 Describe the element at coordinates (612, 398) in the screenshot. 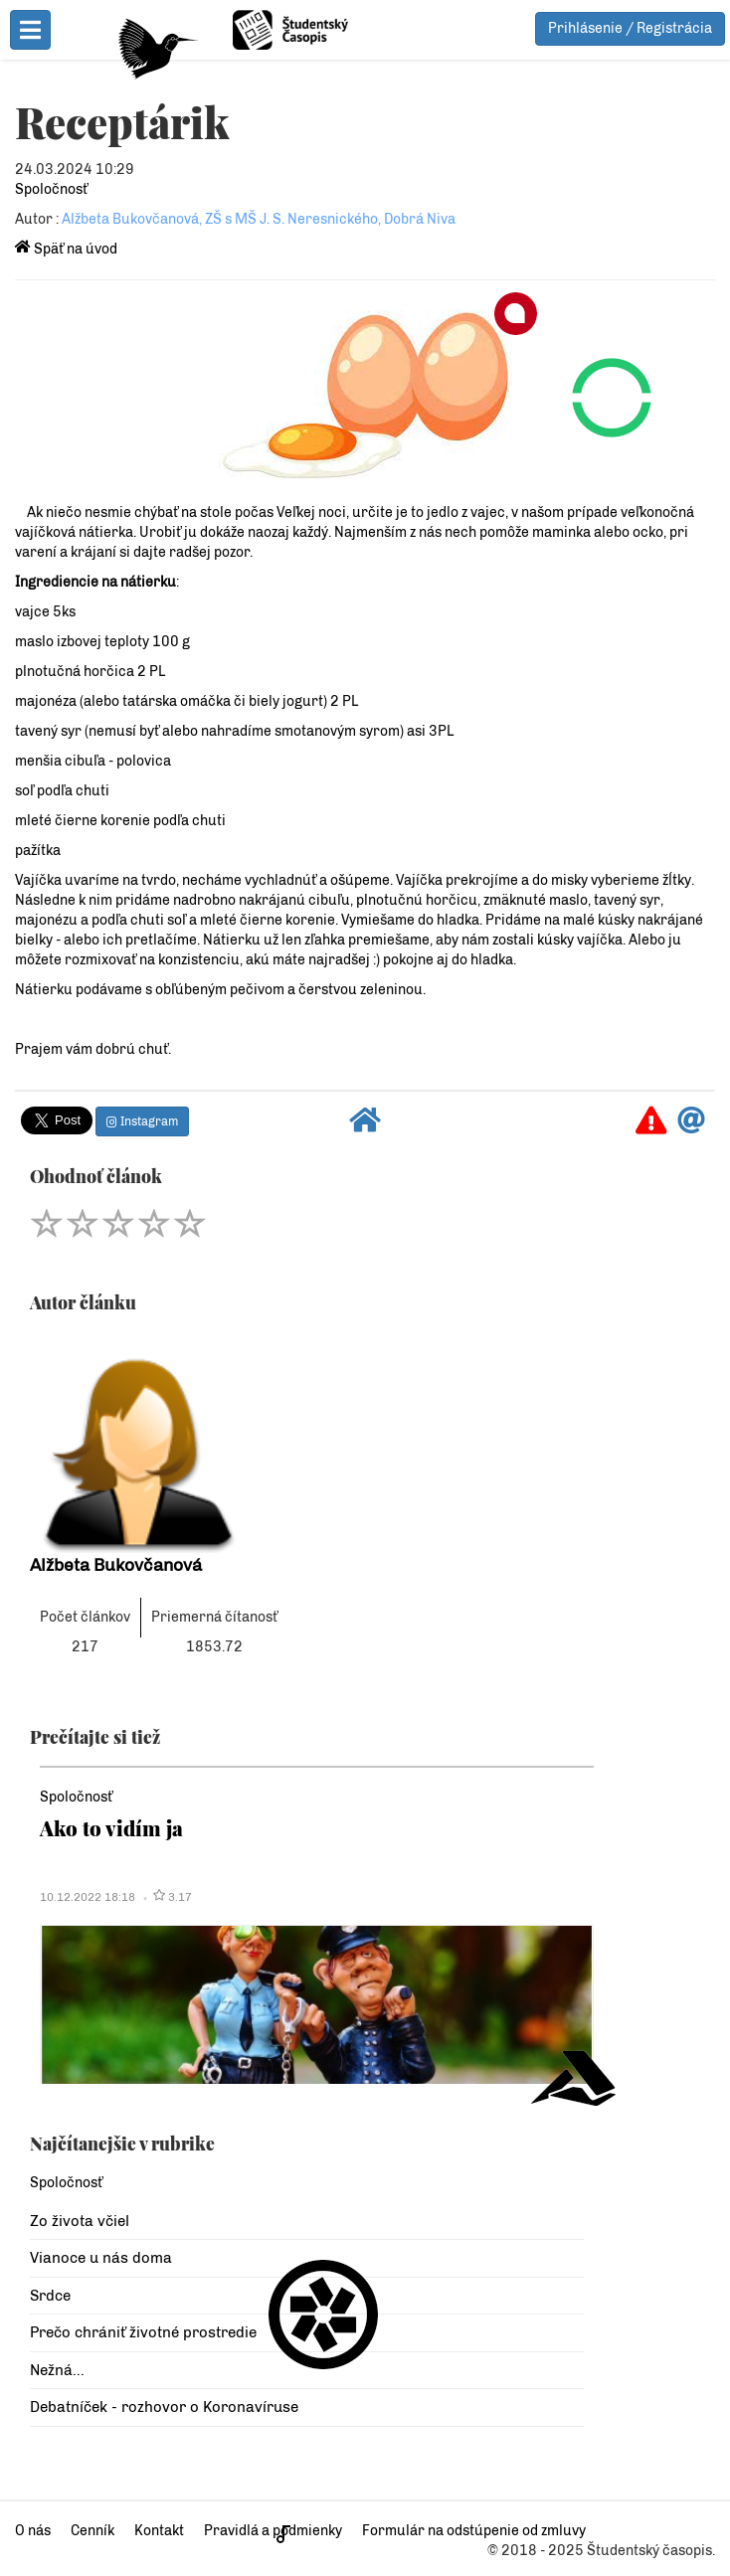

I see `indicates content is loading` at that location.